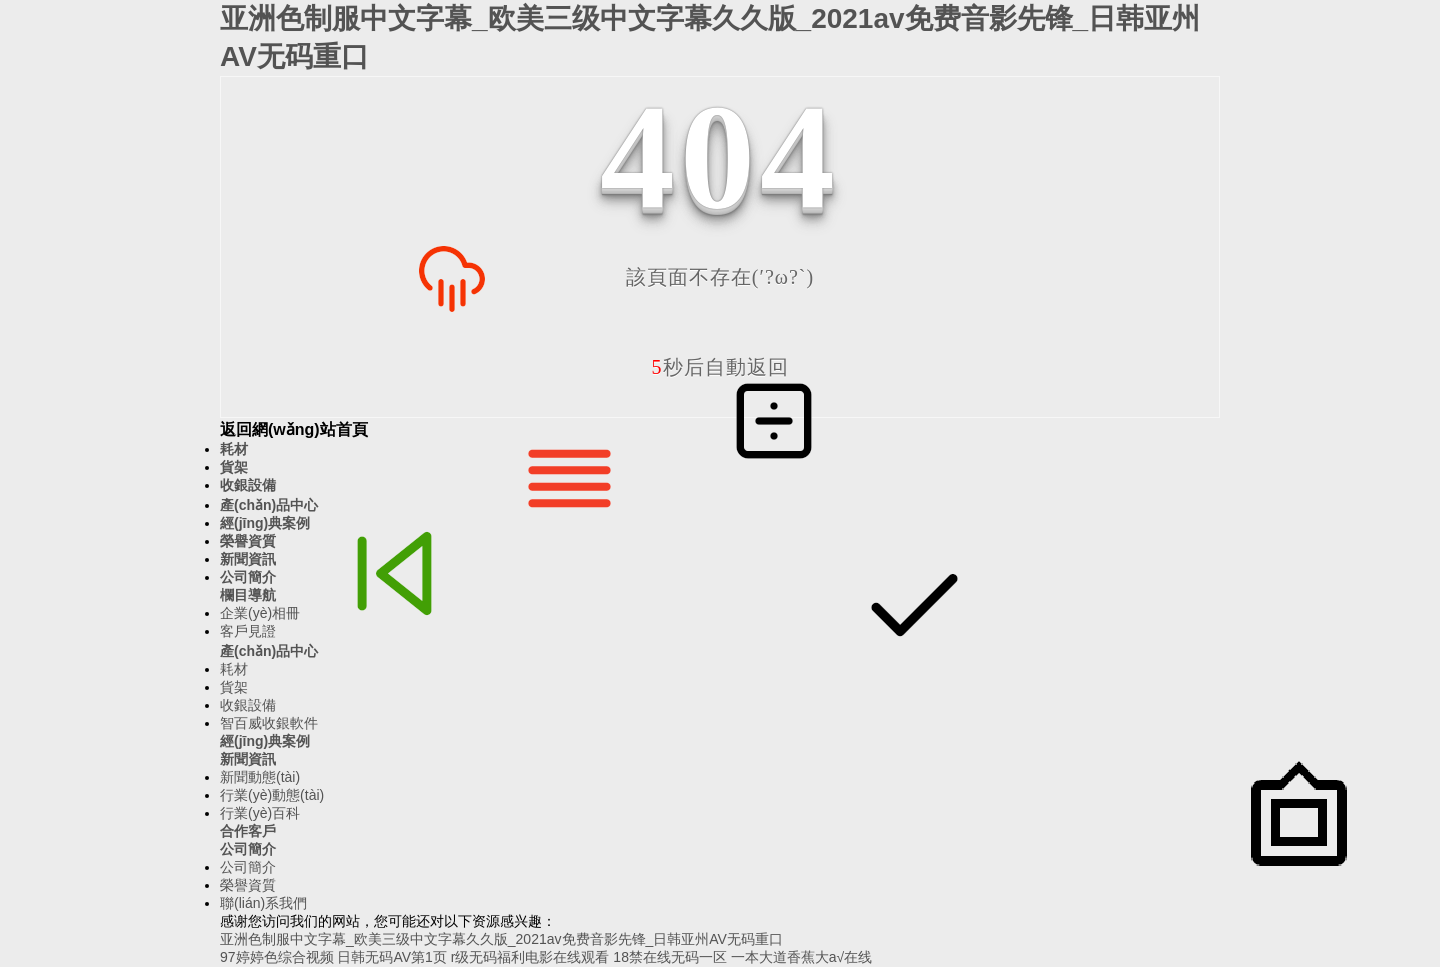 The height and width of the screenshot is (967, 1440). Describe the element at coordinates (452, 279) in the screenshot. I see `indicates rainy weather conditions` at that location.